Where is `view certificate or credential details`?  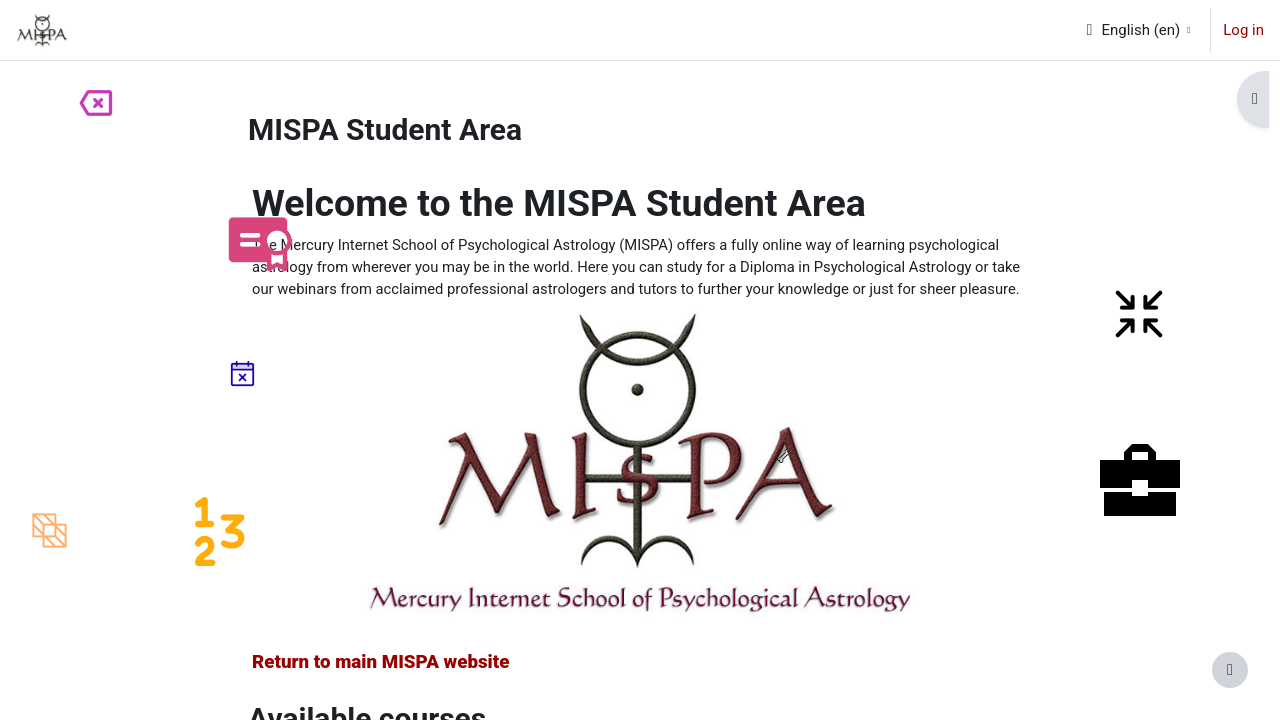
view certificate or credential details is located at coordinates (258, 242).